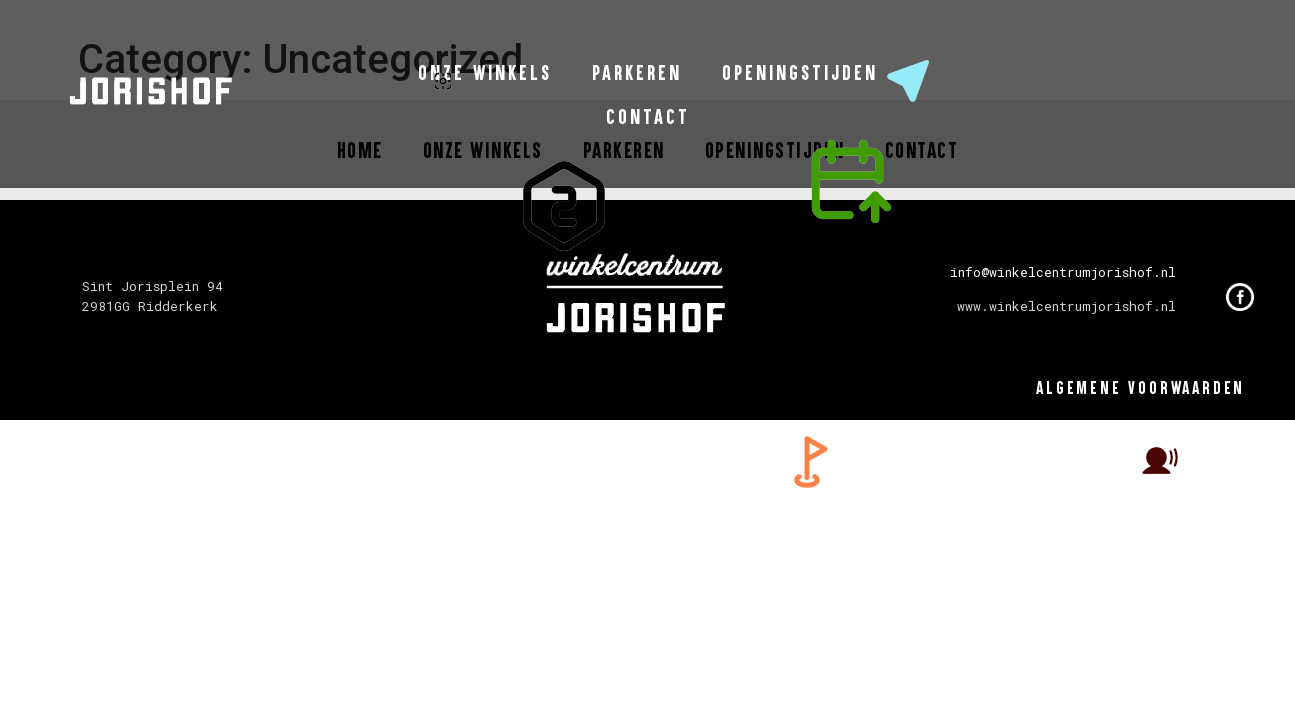 The width and height of the screenshot is (1295, 720). What do you see at coordinates (564, 206) in the screenshot?
I see `step 2 in a multi-step process` at bounding box center [564, 206].